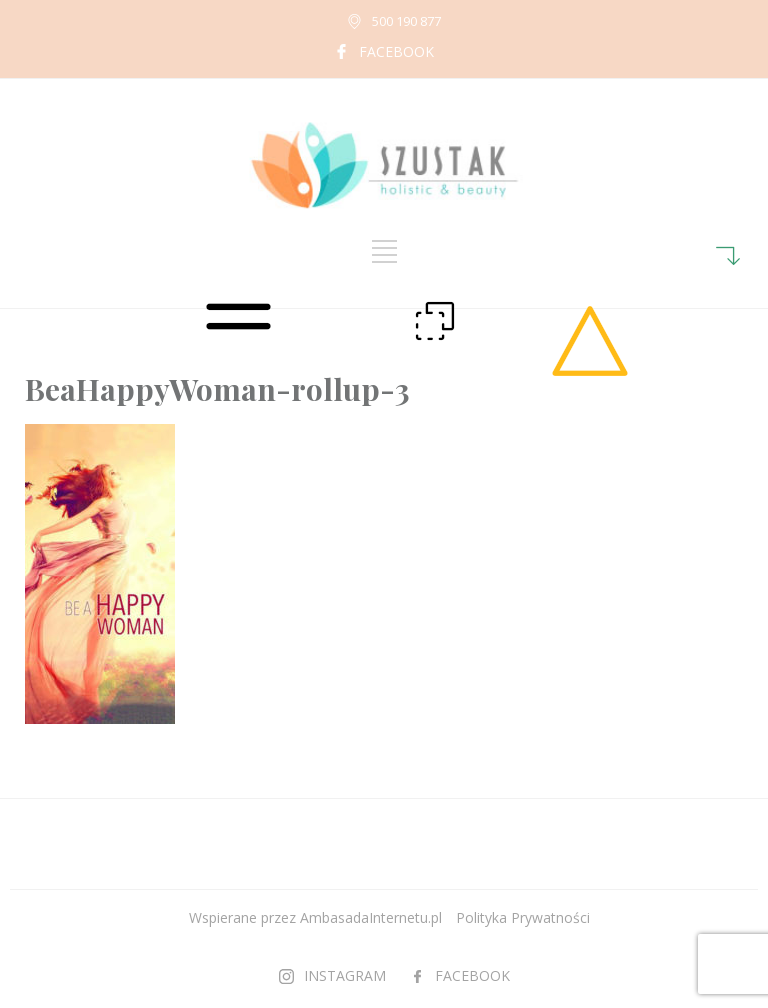 Image resolution: width=768 pixels, height=1008 pixels. Describe the element at coordinates (590, 341) in the screenshot. I see `indicates a warning or caution state` at that location.